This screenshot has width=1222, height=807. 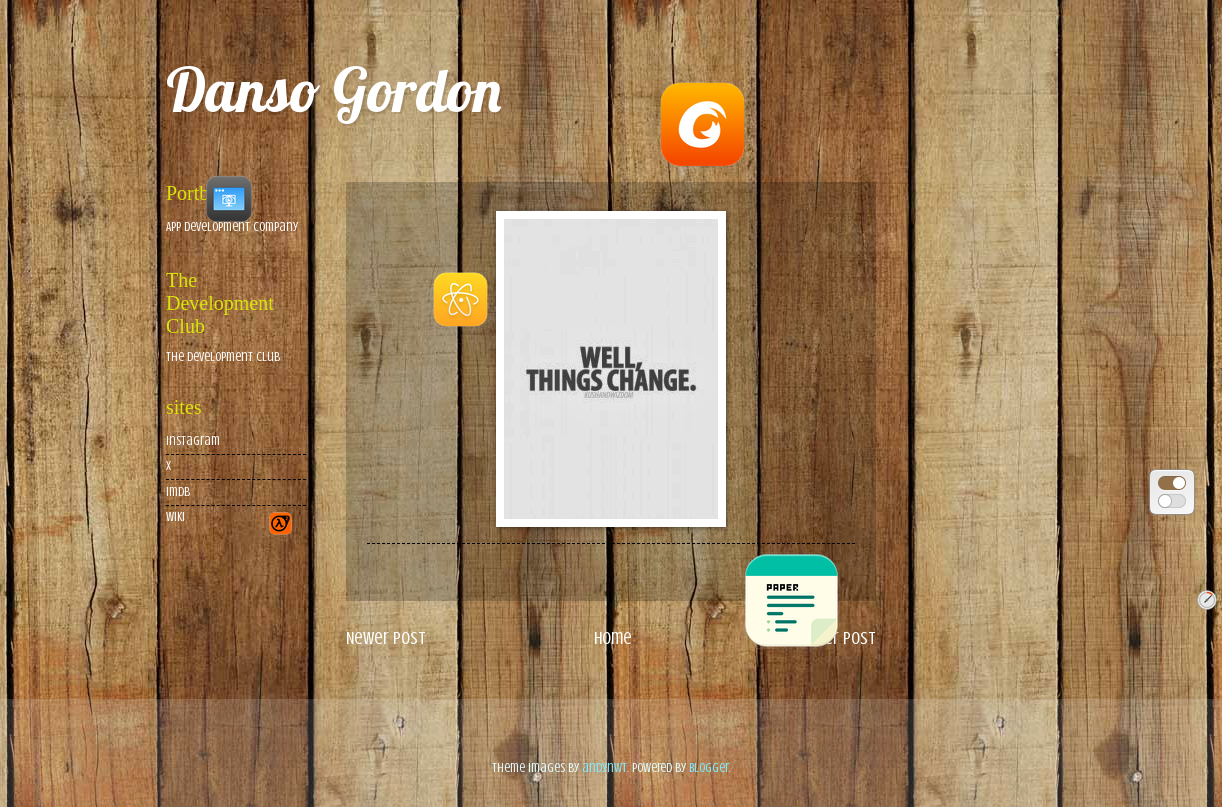 I want to click on open foxit reader app, so click(x=702, y=124).